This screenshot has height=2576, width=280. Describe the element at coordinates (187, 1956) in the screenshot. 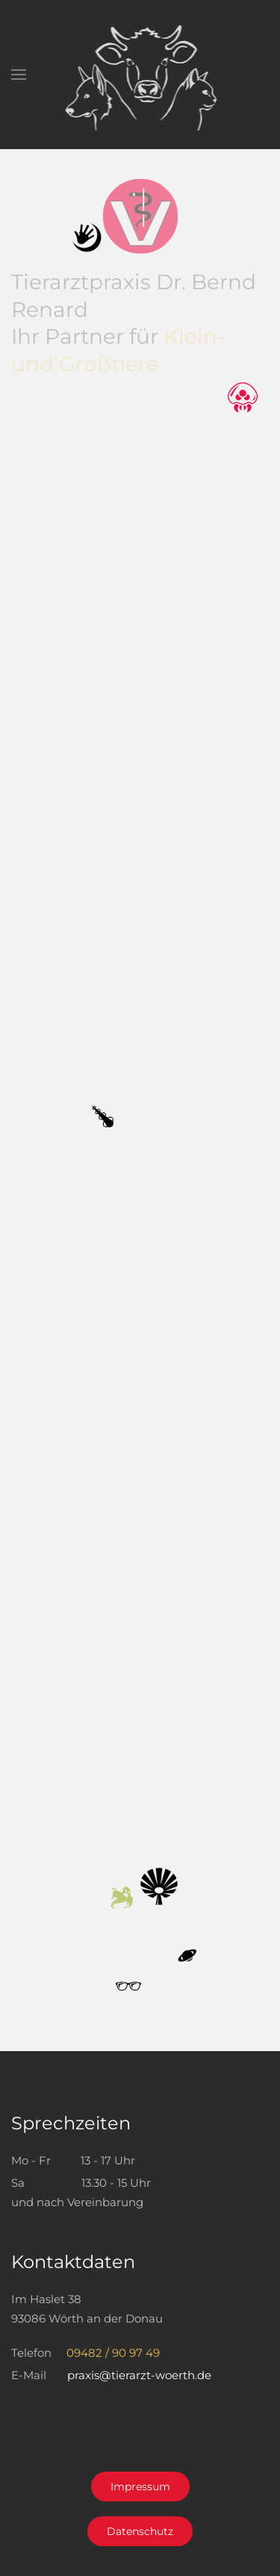

I see `access space or astronomy-themed content` at that location.